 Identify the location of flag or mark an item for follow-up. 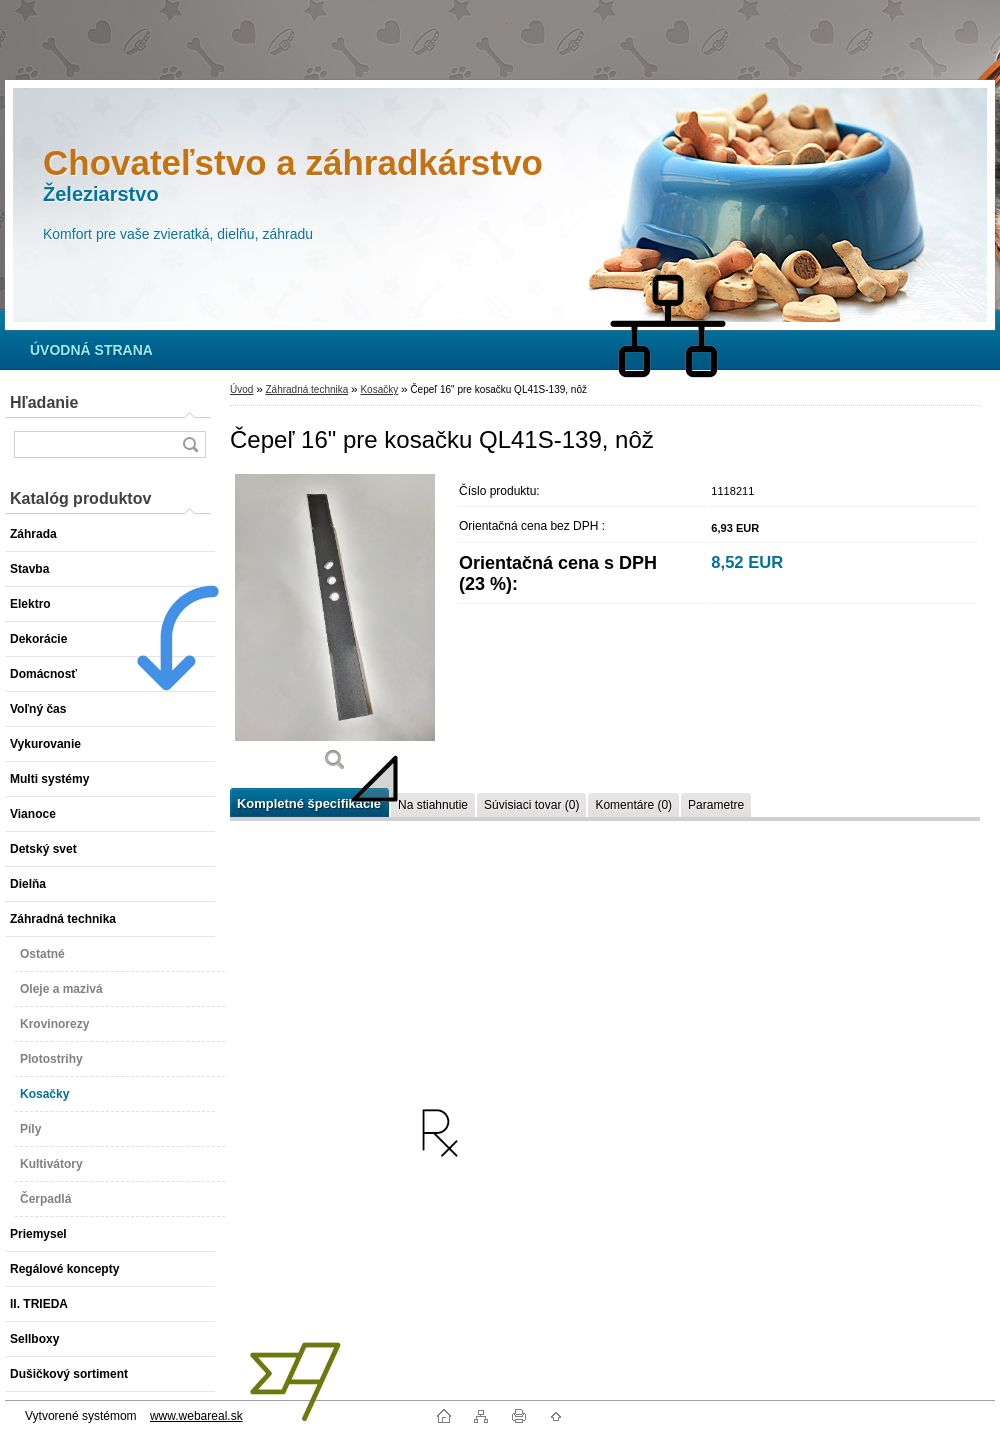
(294, 1378).